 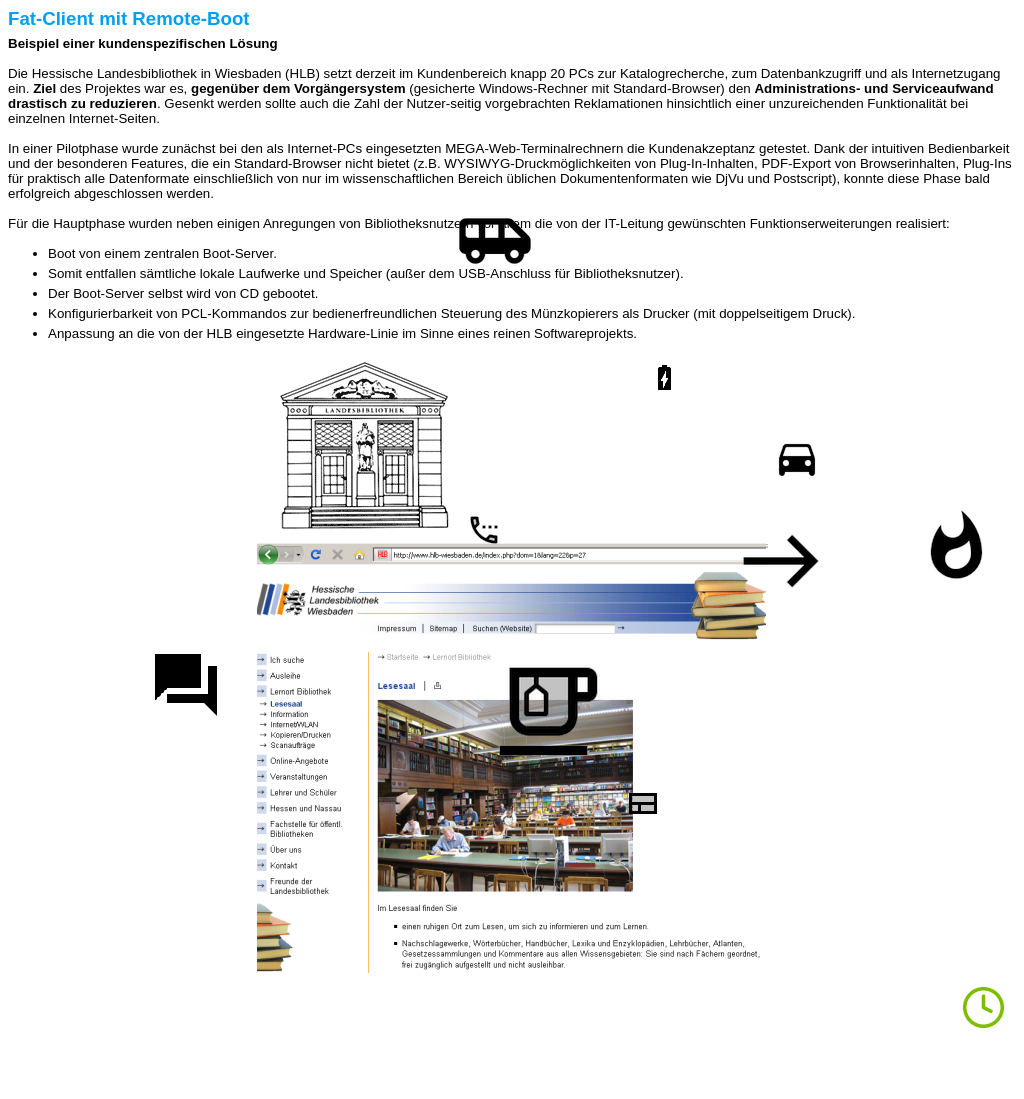 I want to click on view current time, so click(x=983, y=1007).